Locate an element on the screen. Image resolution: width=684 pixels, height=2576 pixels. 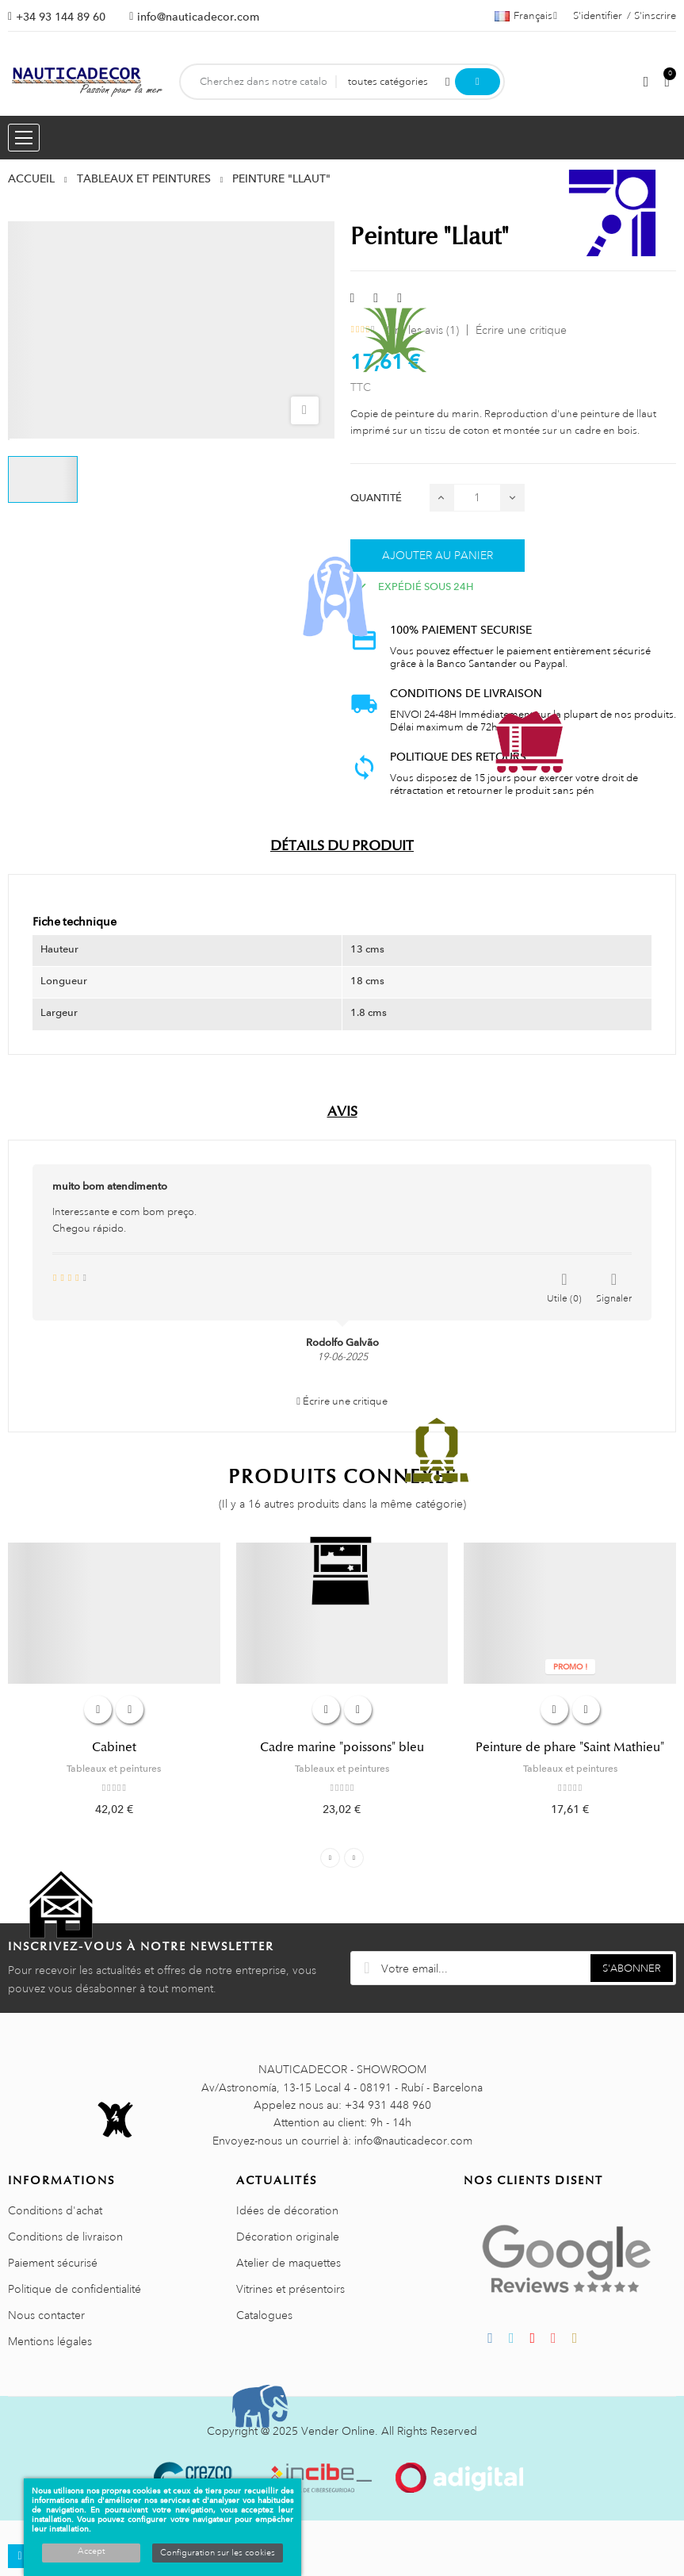
indicates coal or mining resources in inventory is located at coordinates (529, 739).